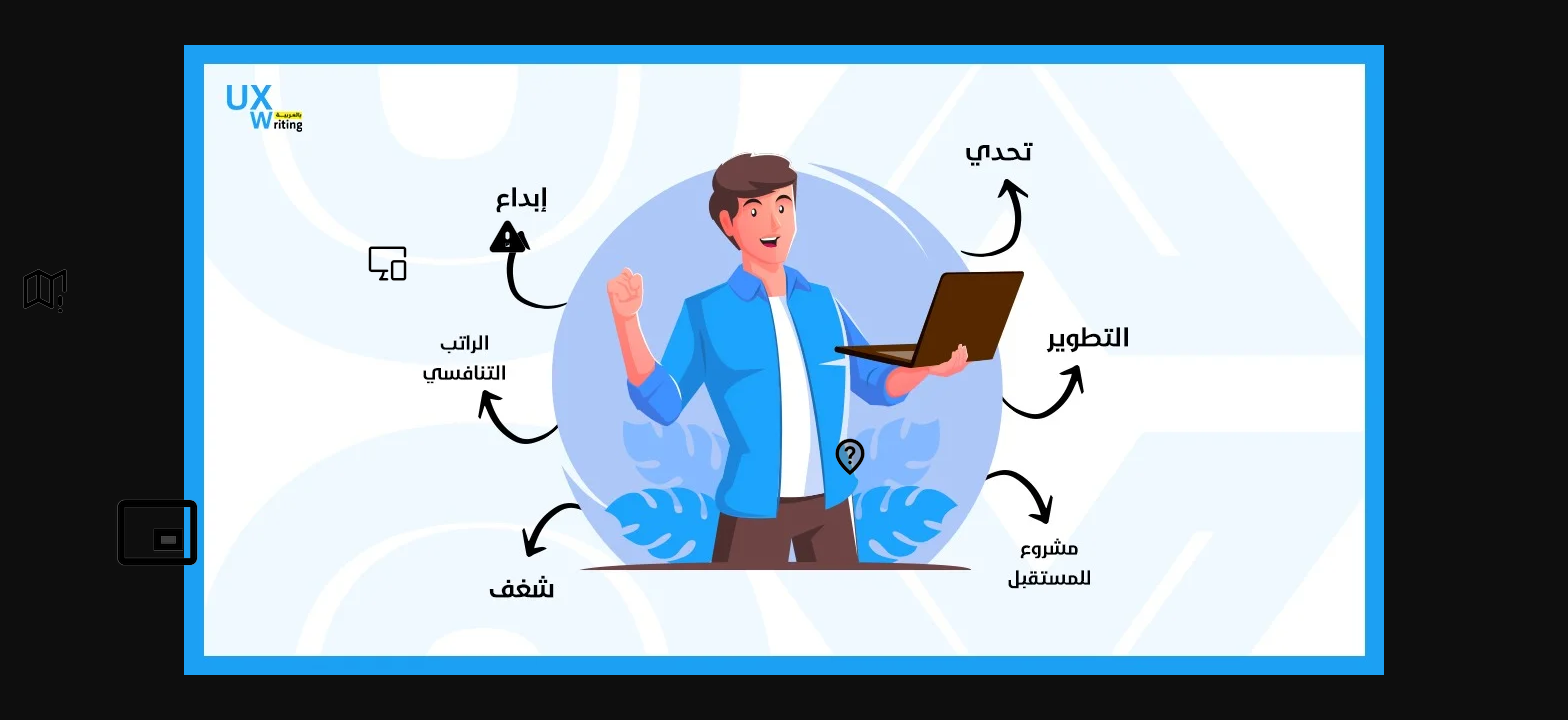 This screenshot has width=1568, height=720. Describe the element at coordinates (507, 235) in the screenshot. I see `indicates a warning or caution state` at that location.